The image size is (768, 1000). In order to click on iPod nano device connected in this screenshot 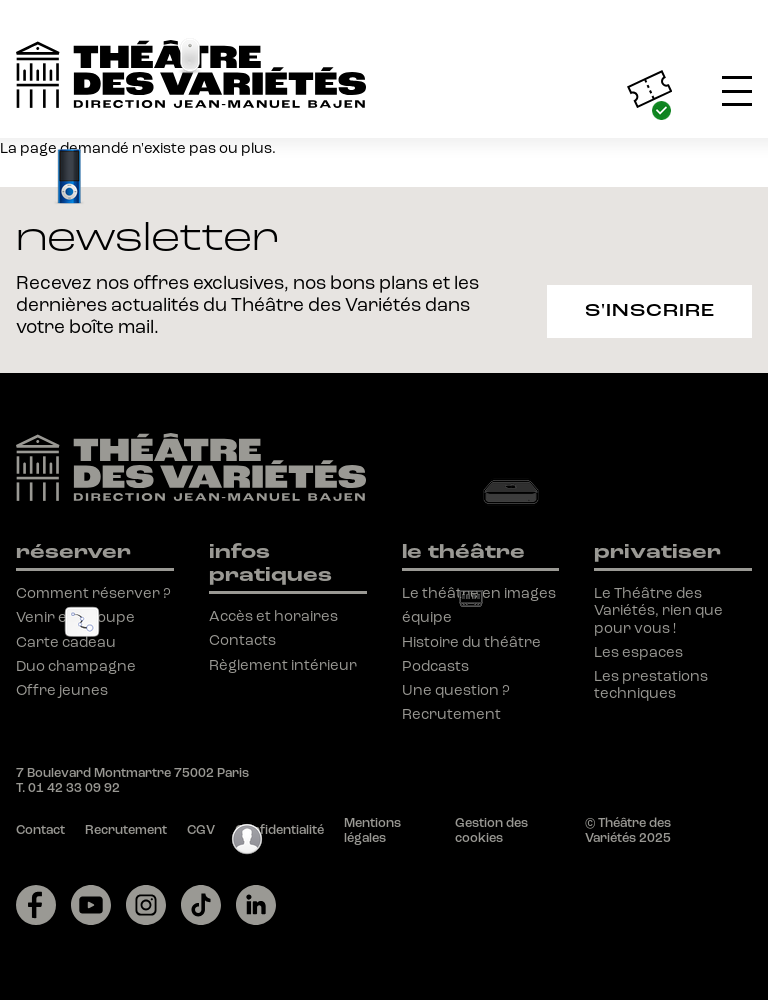, I will do `click(69, 177)`.